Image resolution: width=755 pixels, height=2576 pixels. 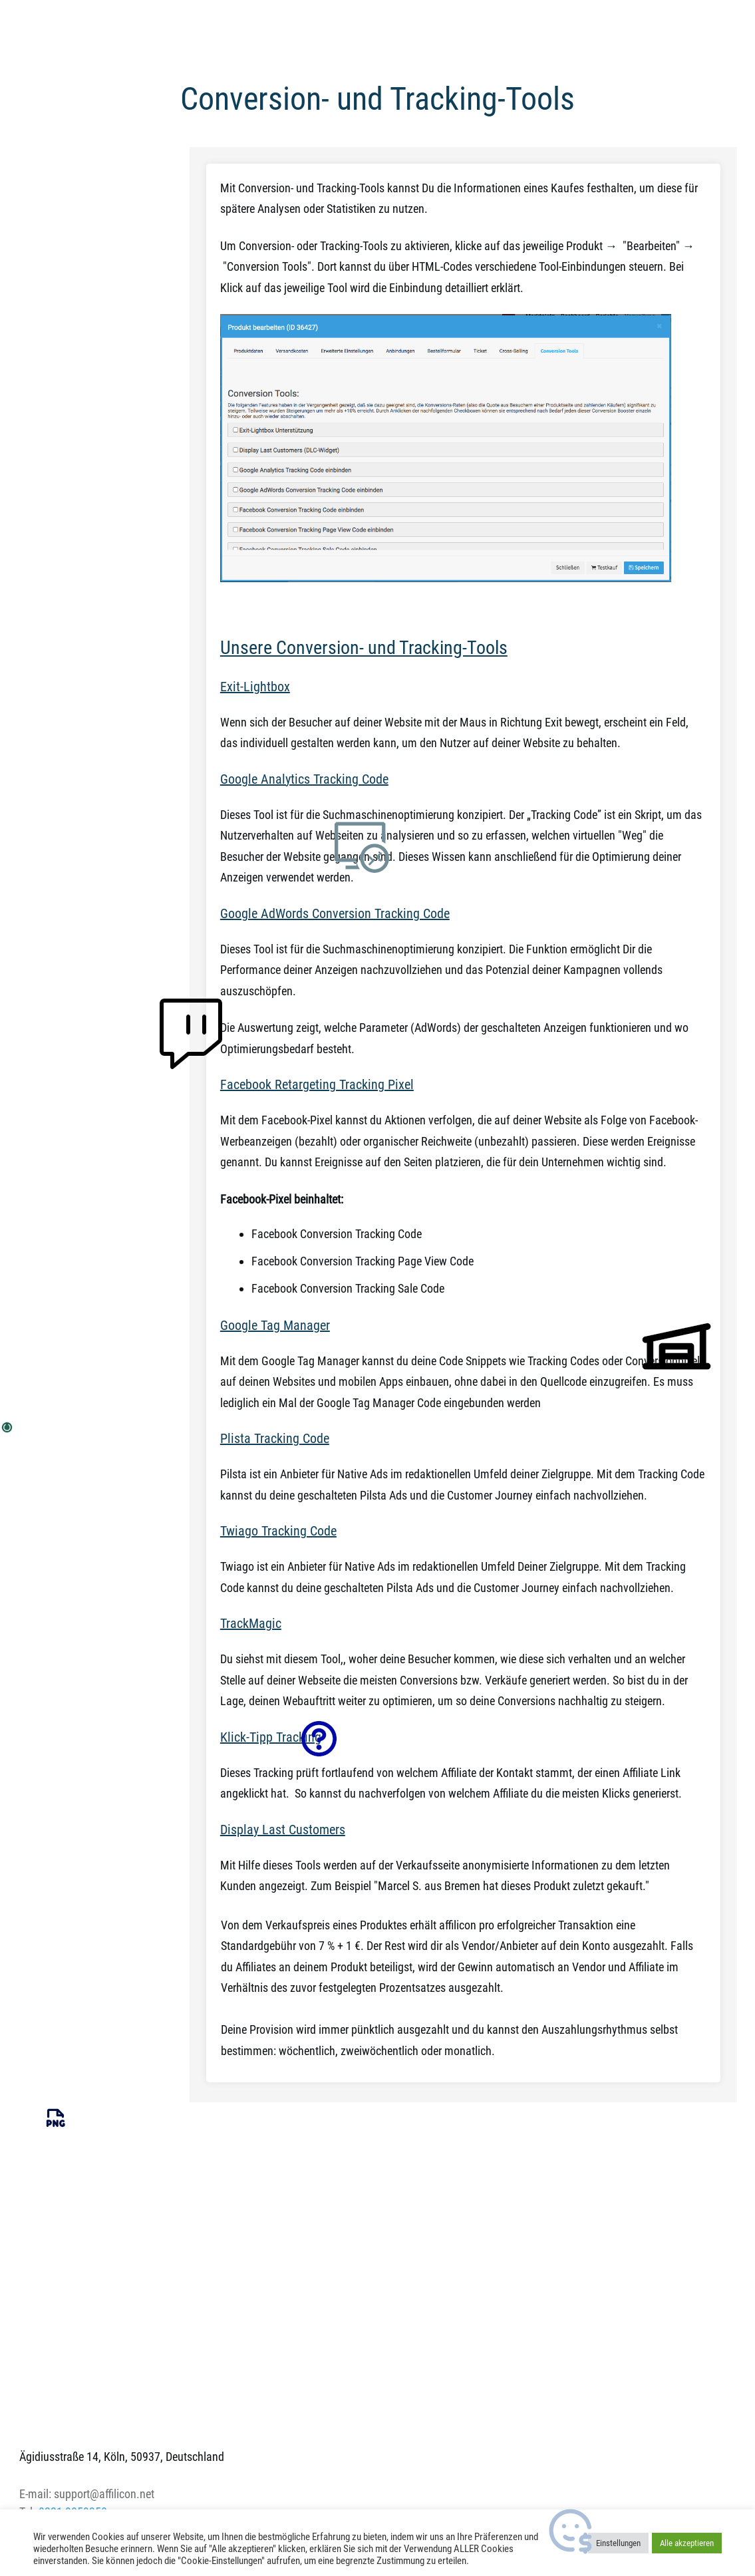 I want to click on access warehouse or storage inventory, so click(x=677, y=1349).